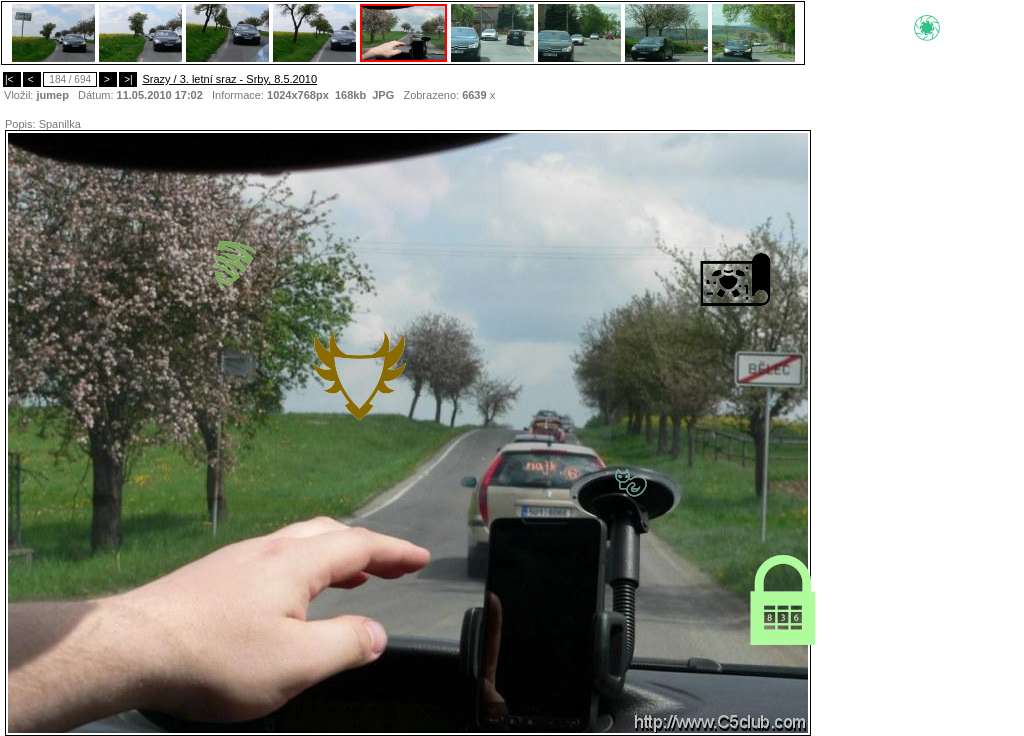 Image resolution: width=1024 pixels, height=736 pixels. Describe the element at coordinates (735, 279) in the screenshot. I see `view armor crafting blueprint` at that location.